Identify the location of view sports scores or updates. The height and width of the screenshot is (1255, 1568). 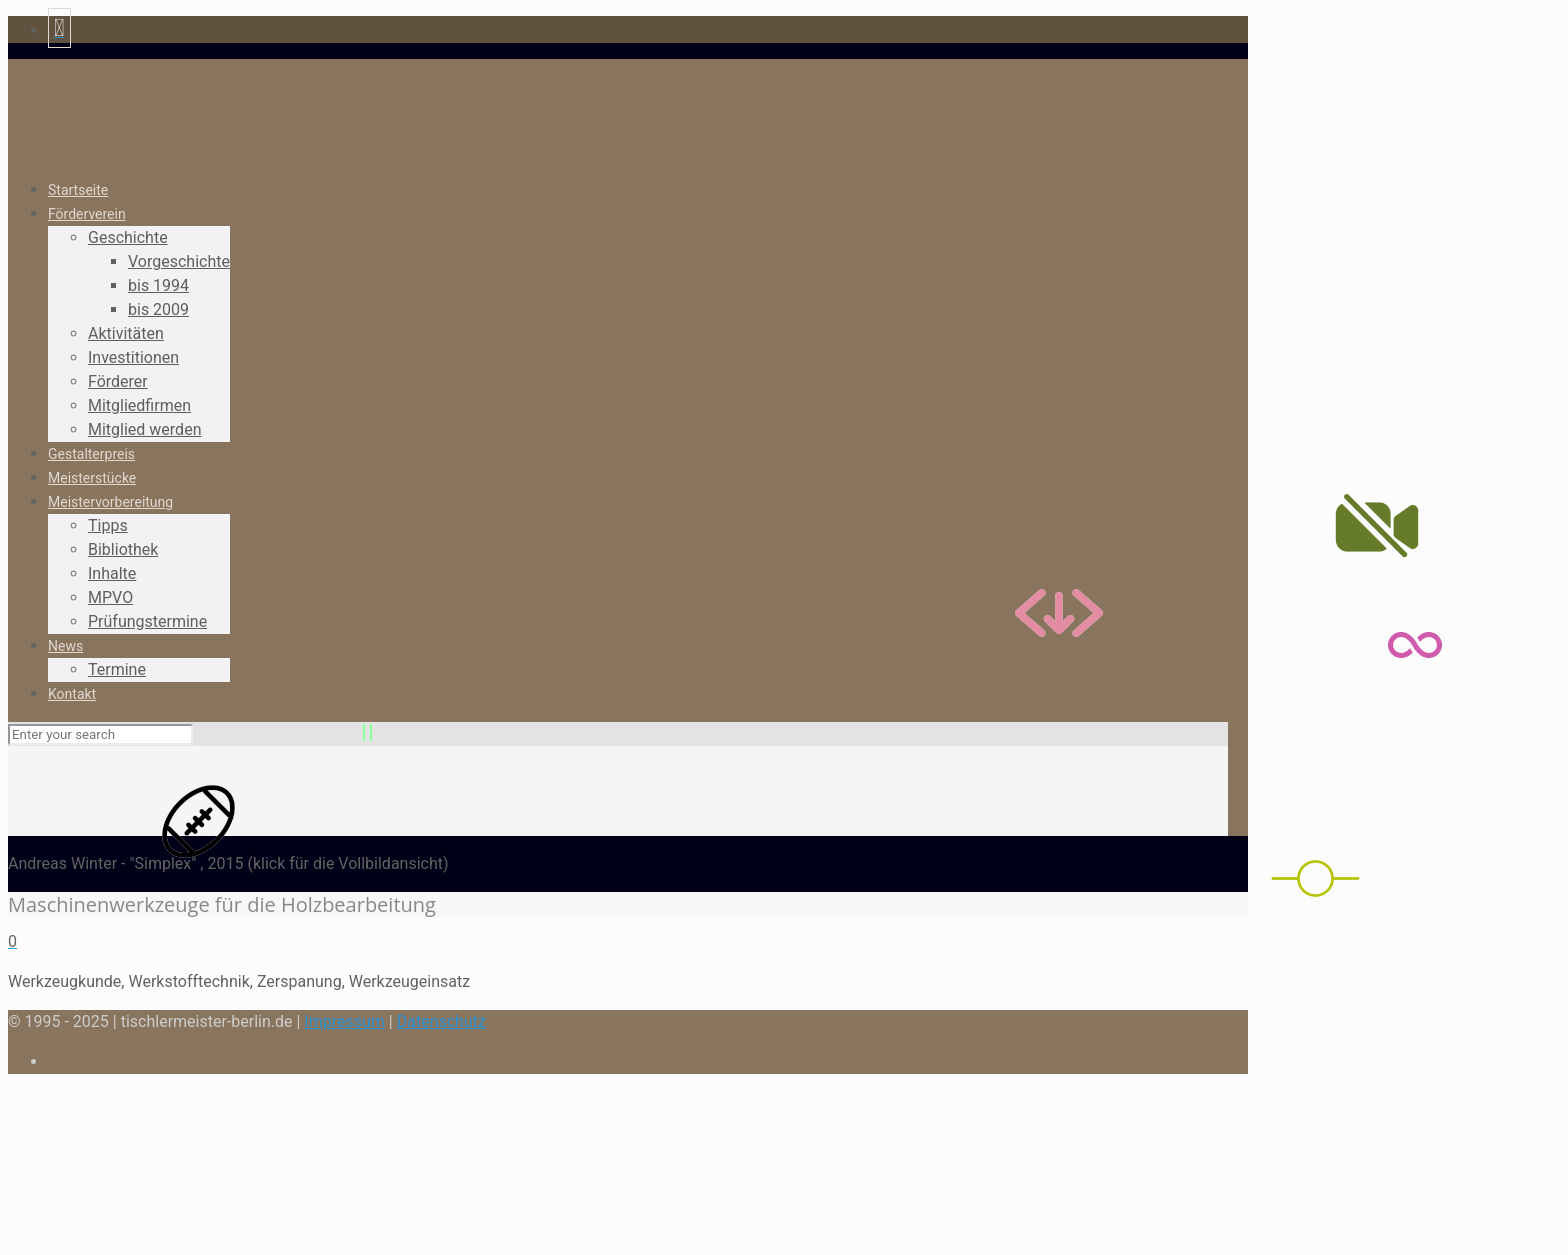
(198, 821).